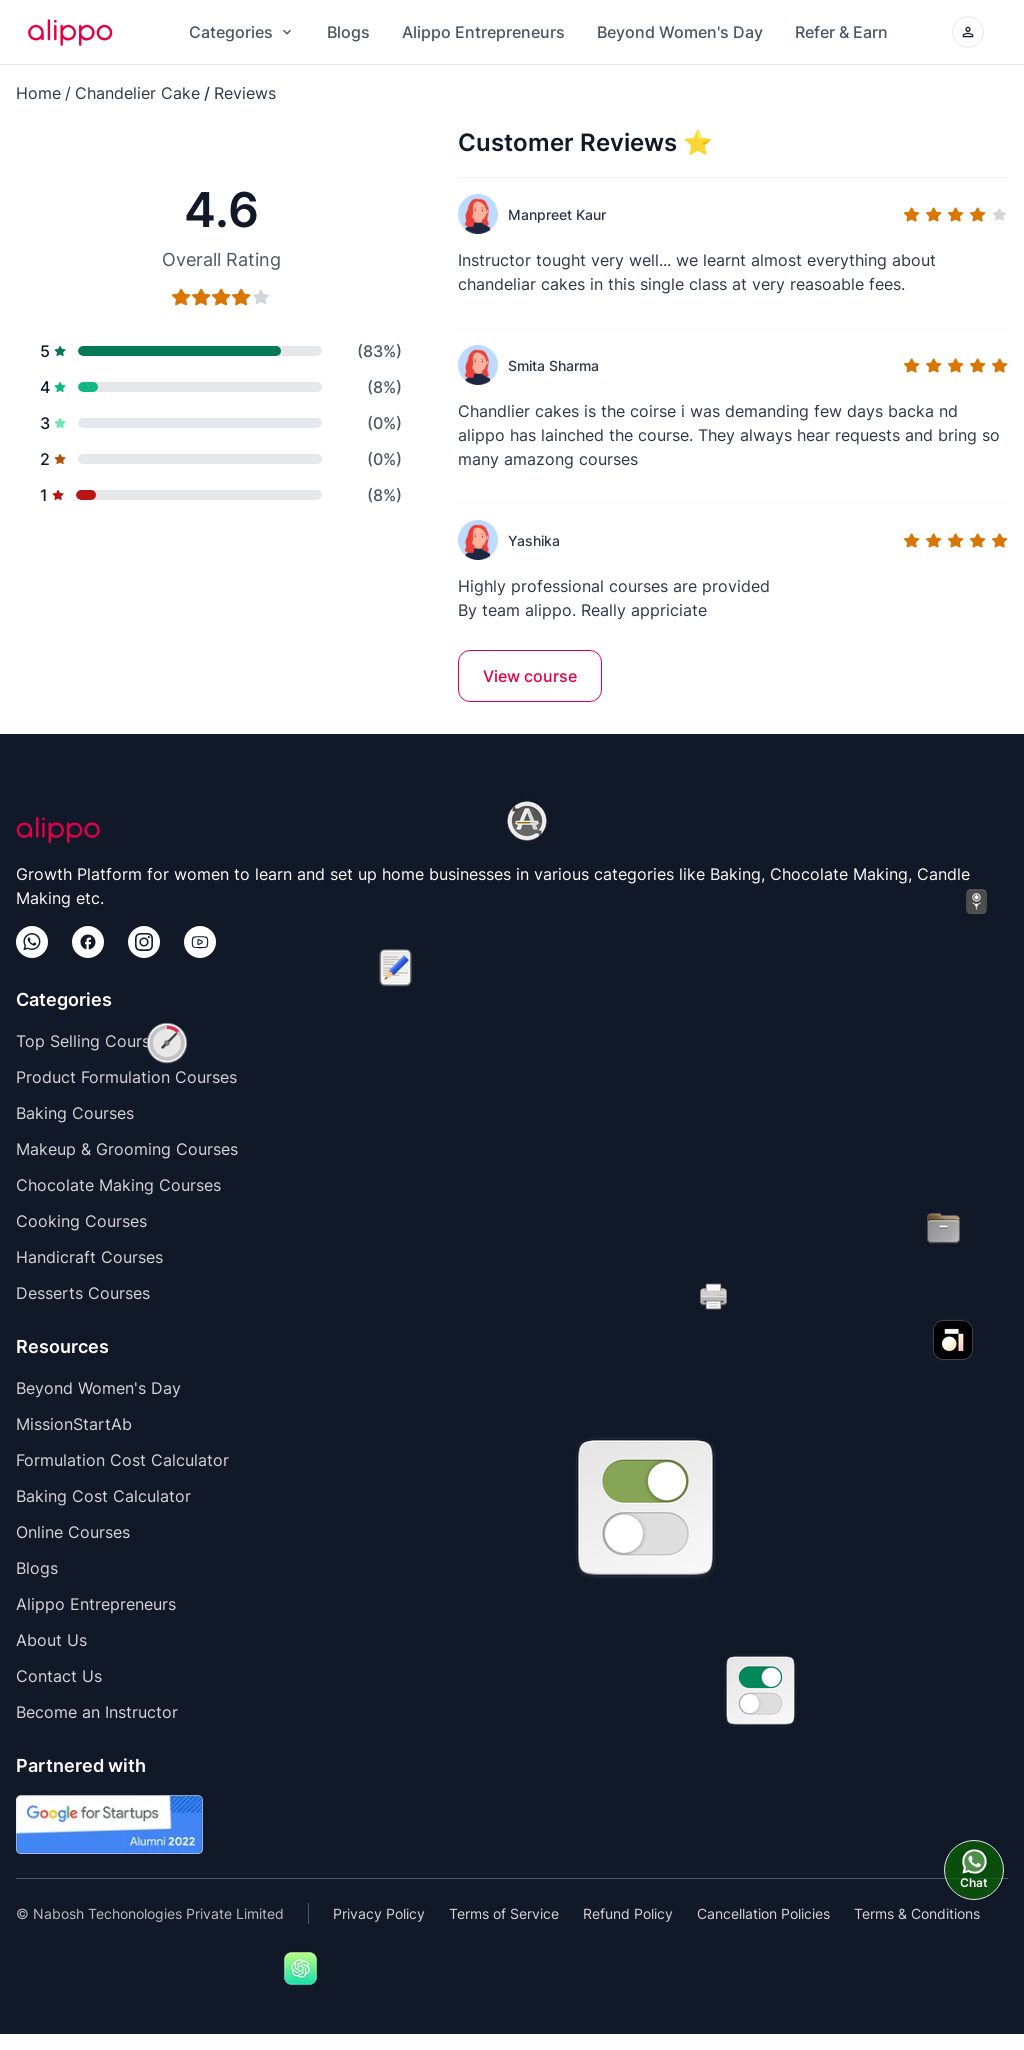 This screenshot has width=1024, height=2050. What do you see at coordinates (395, 967) in the screenshot?
I see `open the software learning center` at bounding box center [395, 967].